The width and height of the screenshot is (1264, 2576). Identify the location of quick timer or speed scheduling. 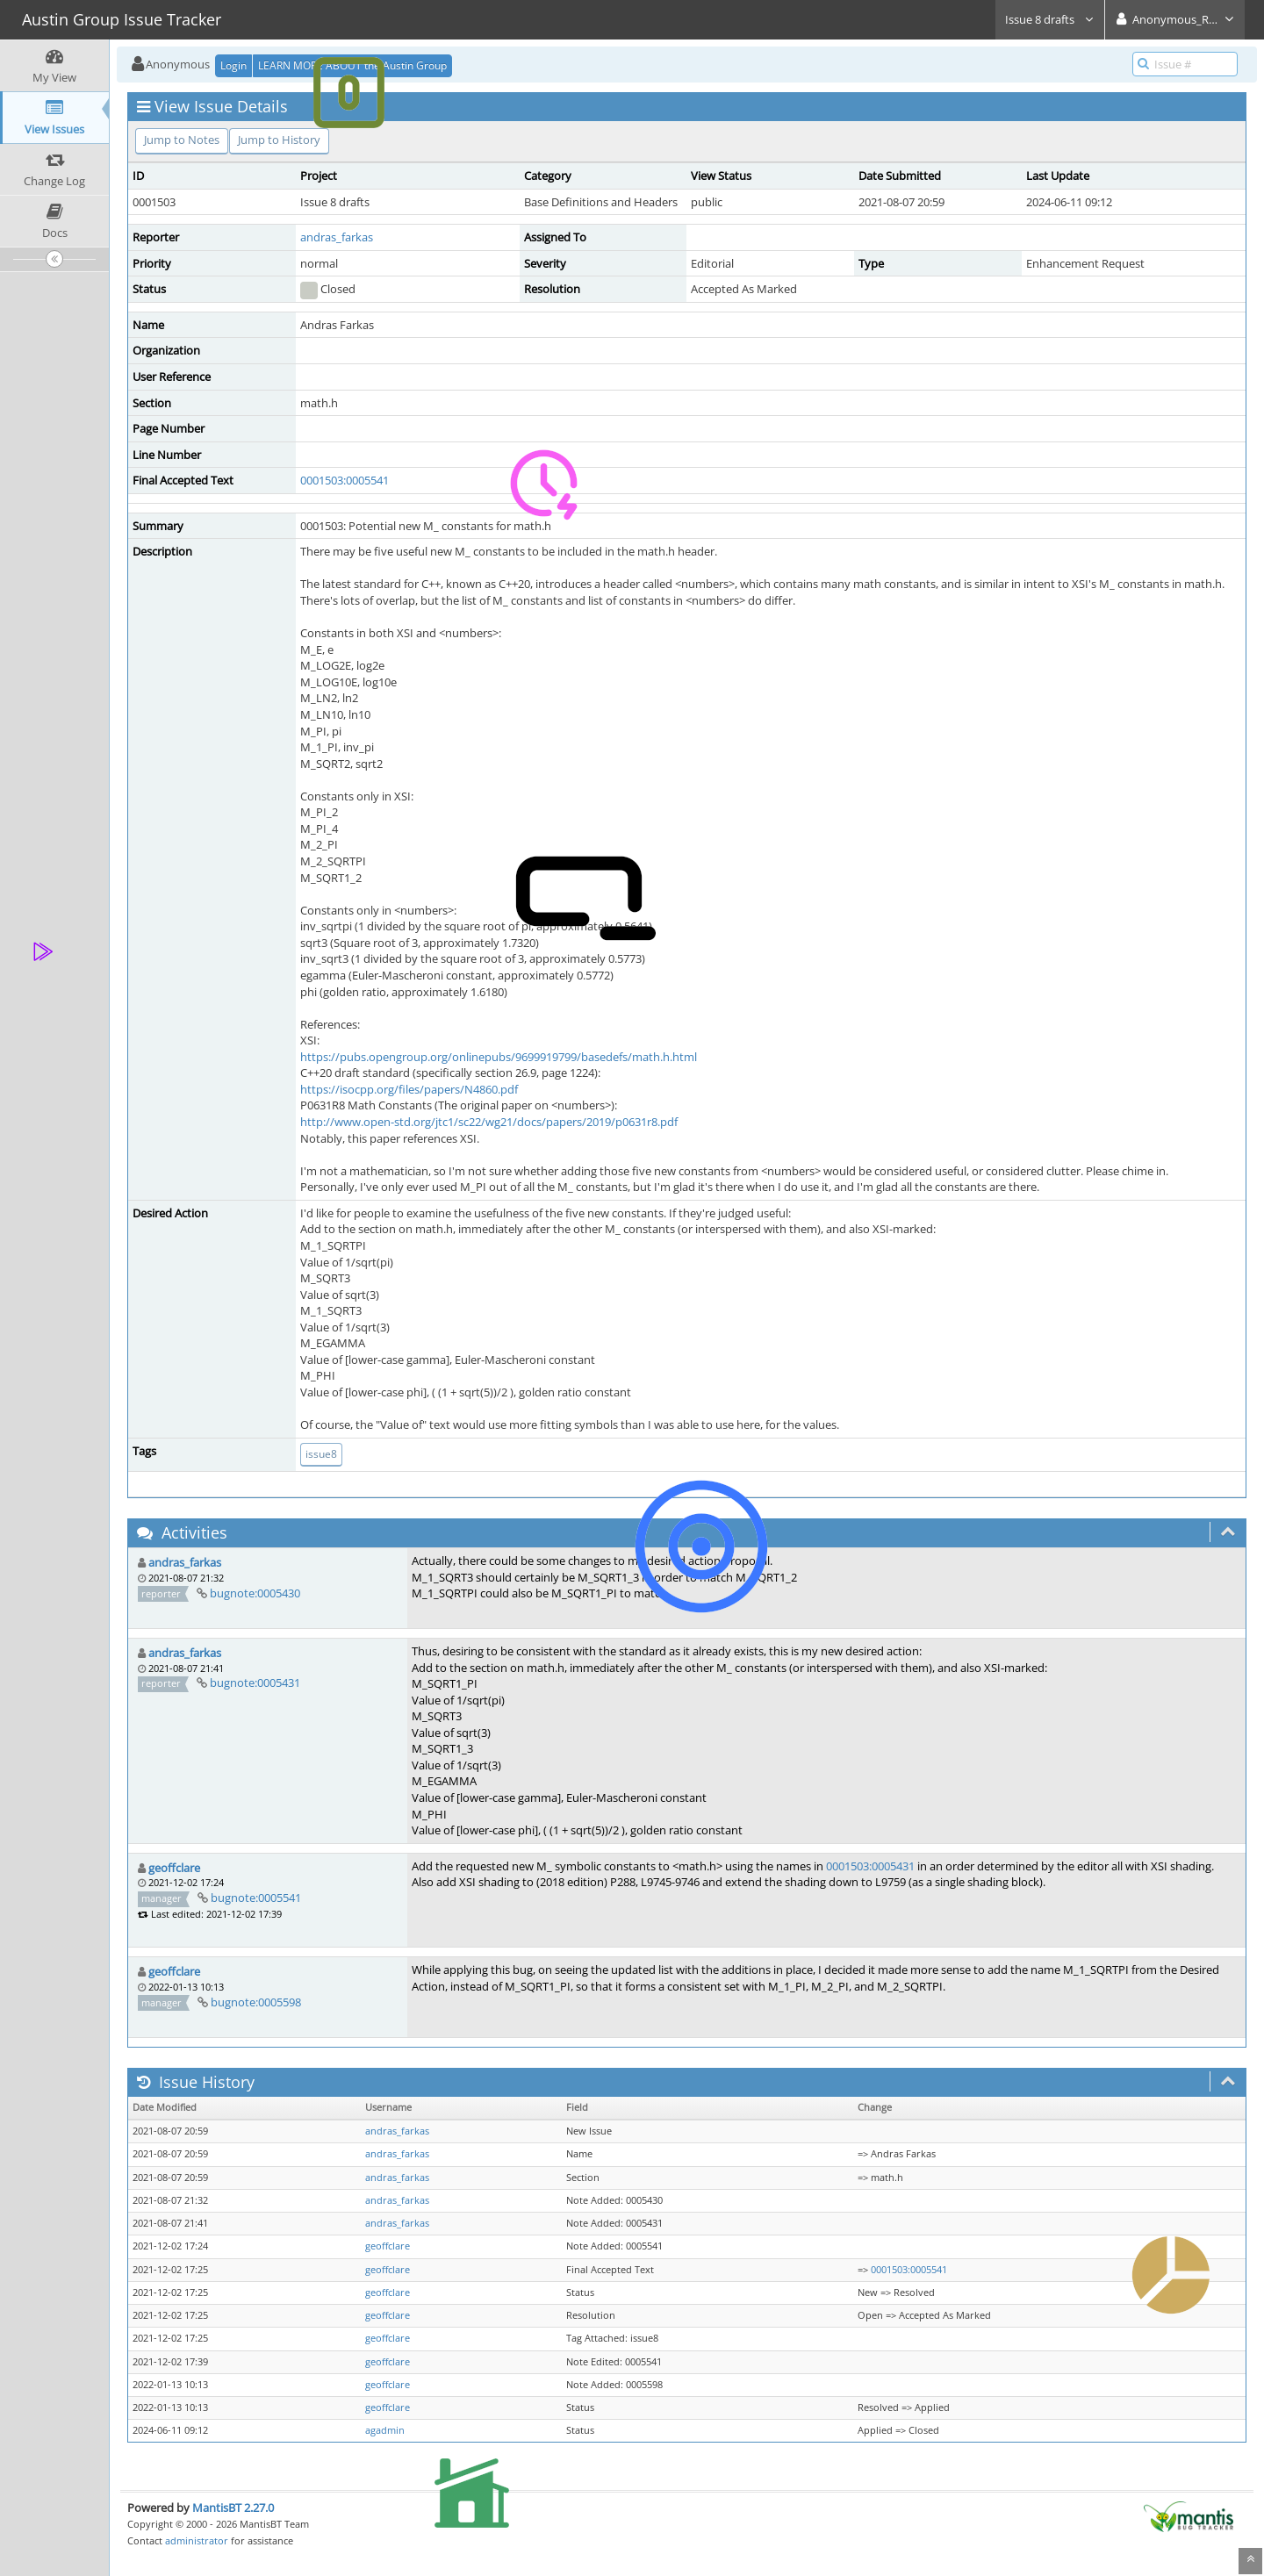
(543, 483).